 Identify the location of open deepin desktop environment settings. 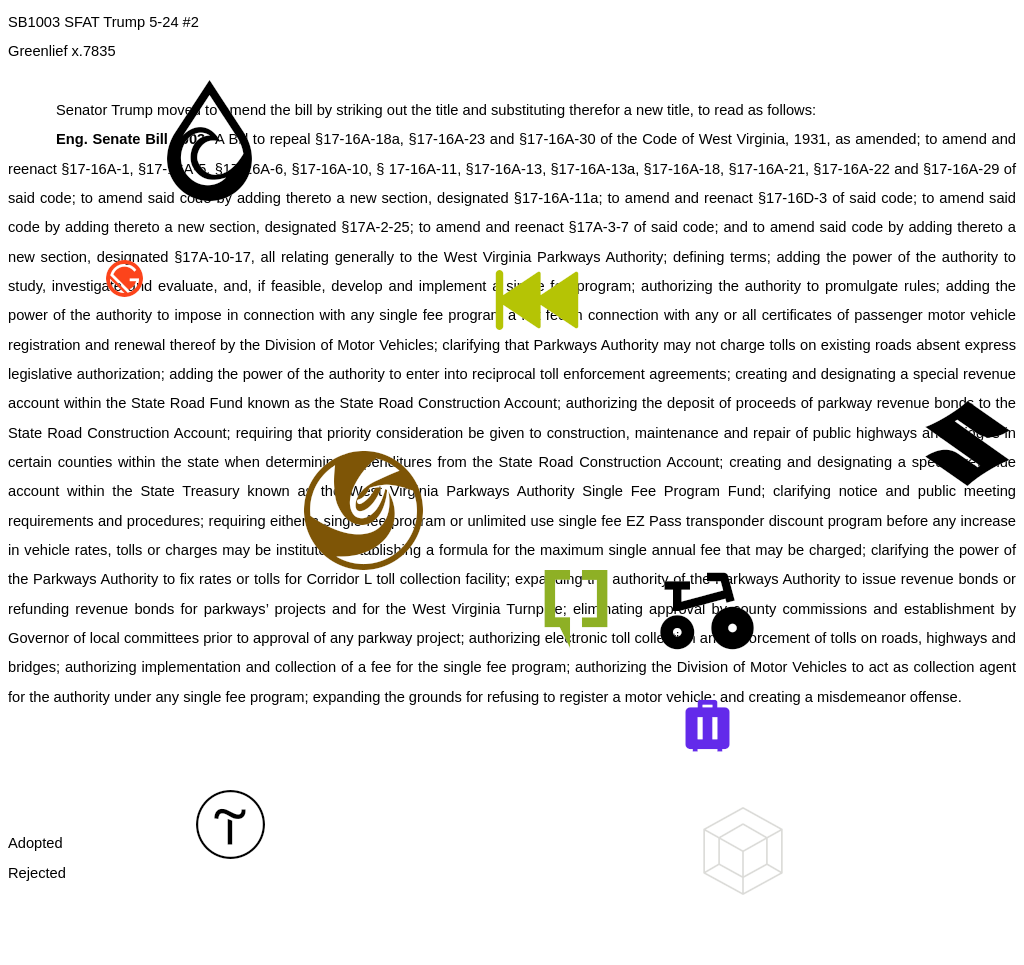
(363, 510).